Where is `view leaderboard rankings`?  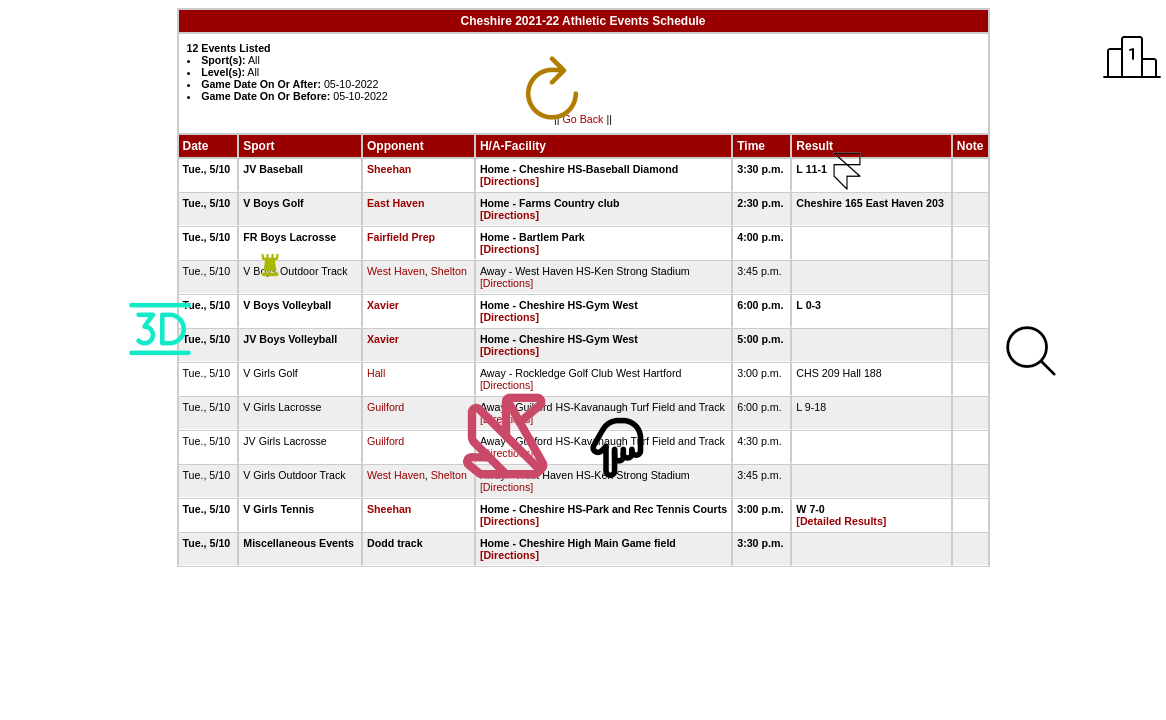 view leaderboard rankings is located at coordinates (1132, 57).